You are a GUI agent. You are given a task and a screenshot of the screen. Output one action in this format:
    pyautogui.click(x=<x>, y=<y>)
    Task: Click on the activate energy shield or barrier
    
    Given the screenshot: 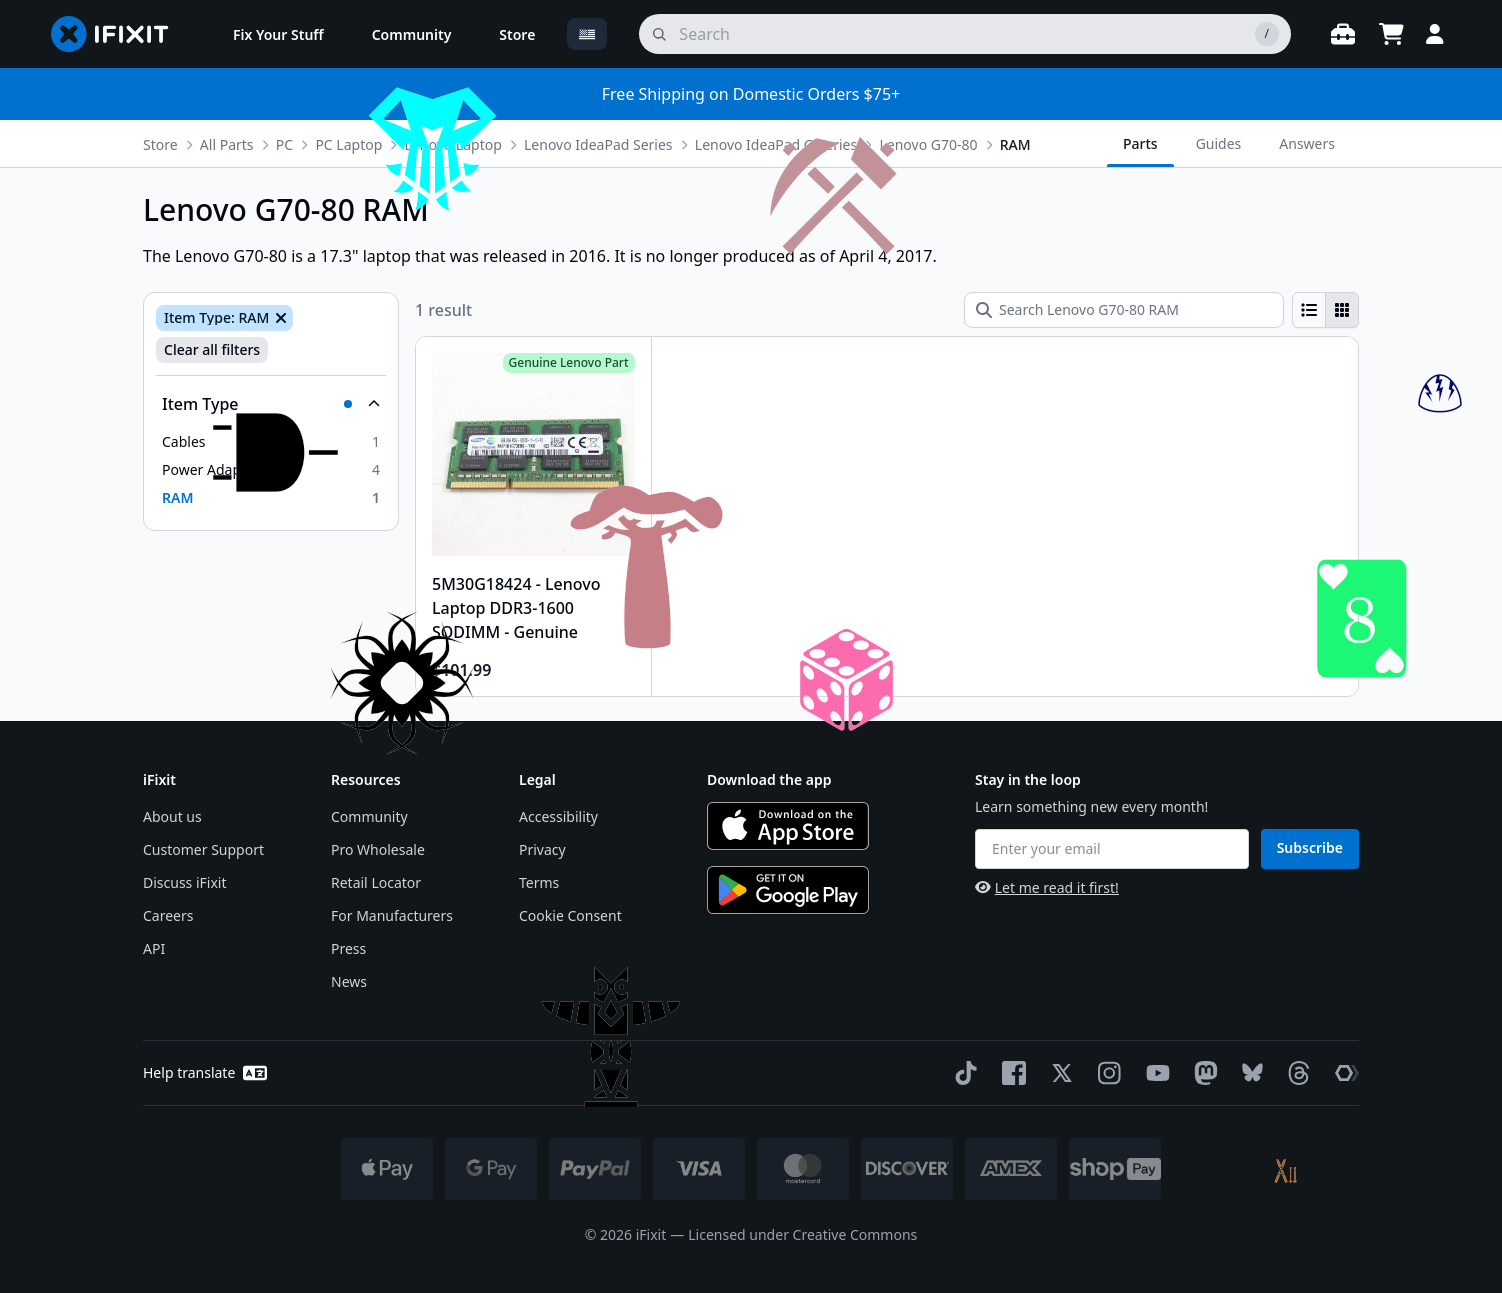 What is the action you would take?
    pyautogui.click(x=1440, y=393)
    